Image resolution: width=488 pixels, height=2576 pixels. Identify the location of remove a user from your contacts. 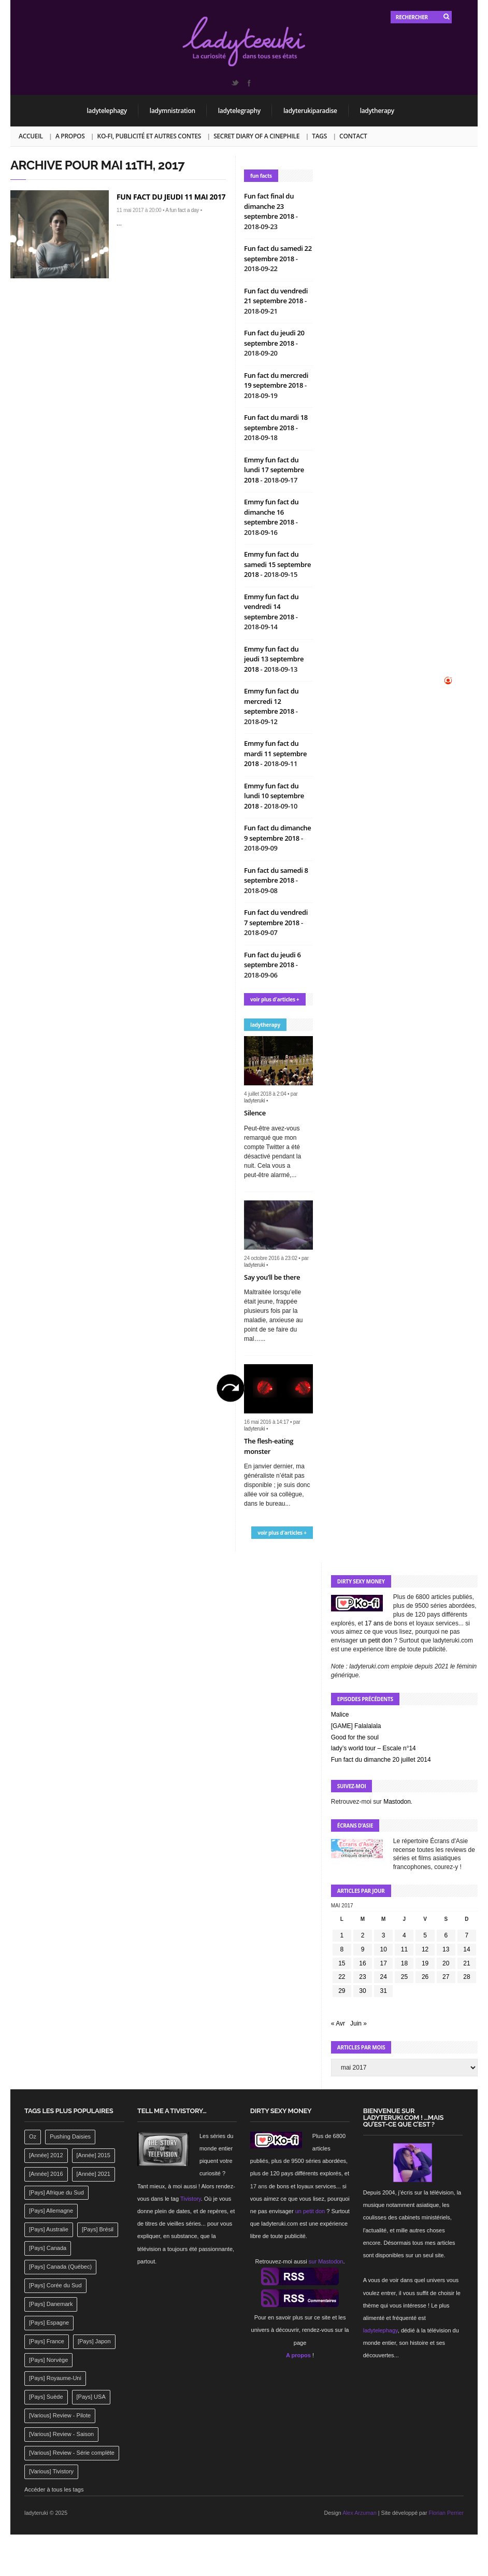
(448, 681).